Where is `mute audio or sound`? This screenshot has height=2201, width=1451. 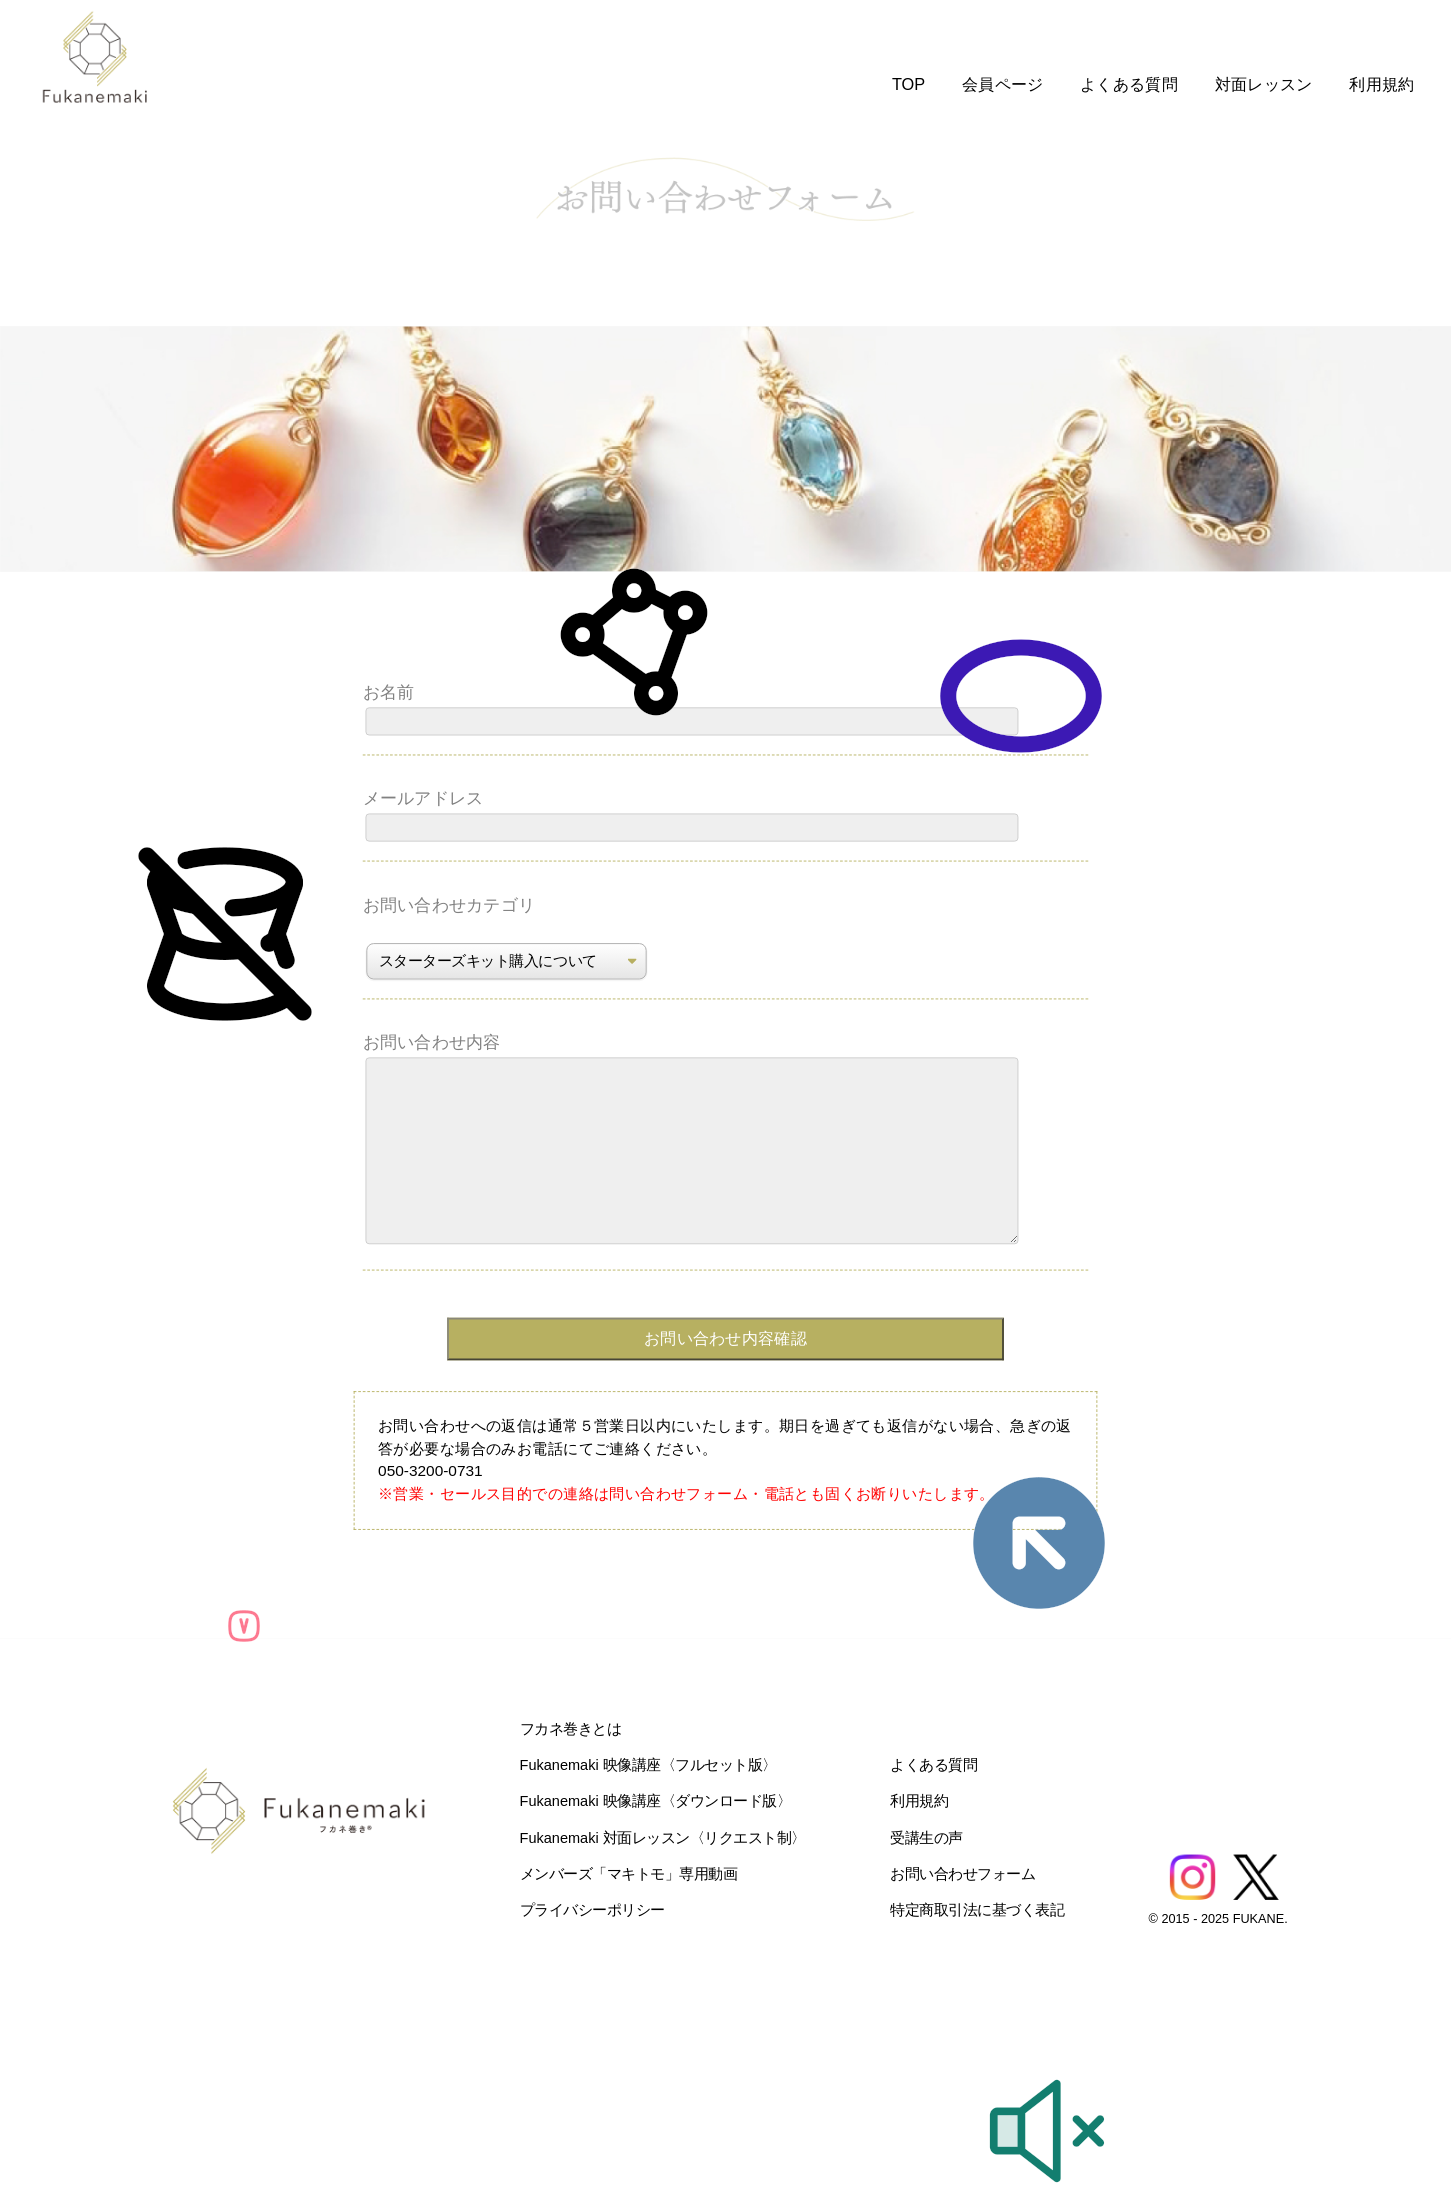 mute audio or sound is located at coordinates (1045, 2131).